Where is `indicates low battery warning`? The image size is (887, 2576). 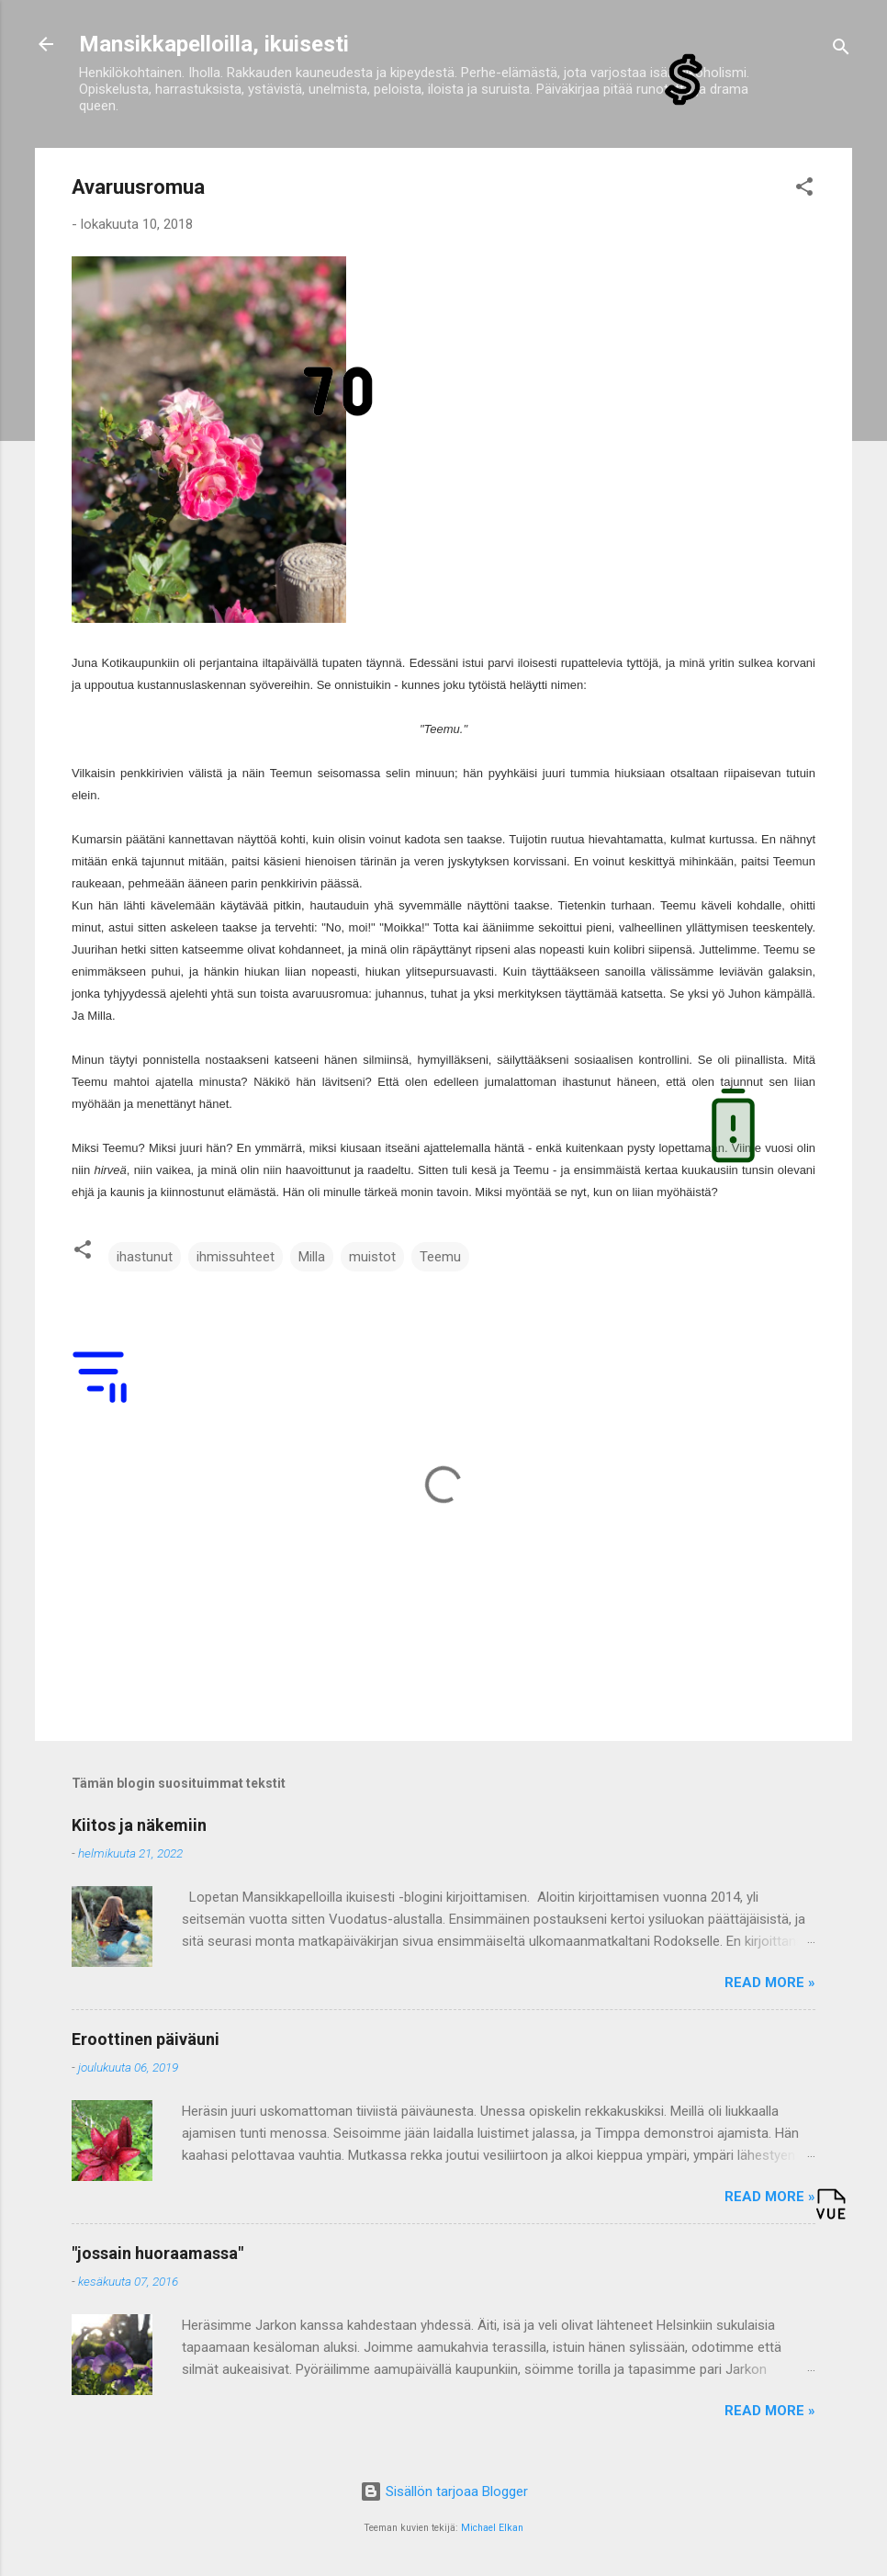
indicates low battery warning is located at coordinates (733, 1126).